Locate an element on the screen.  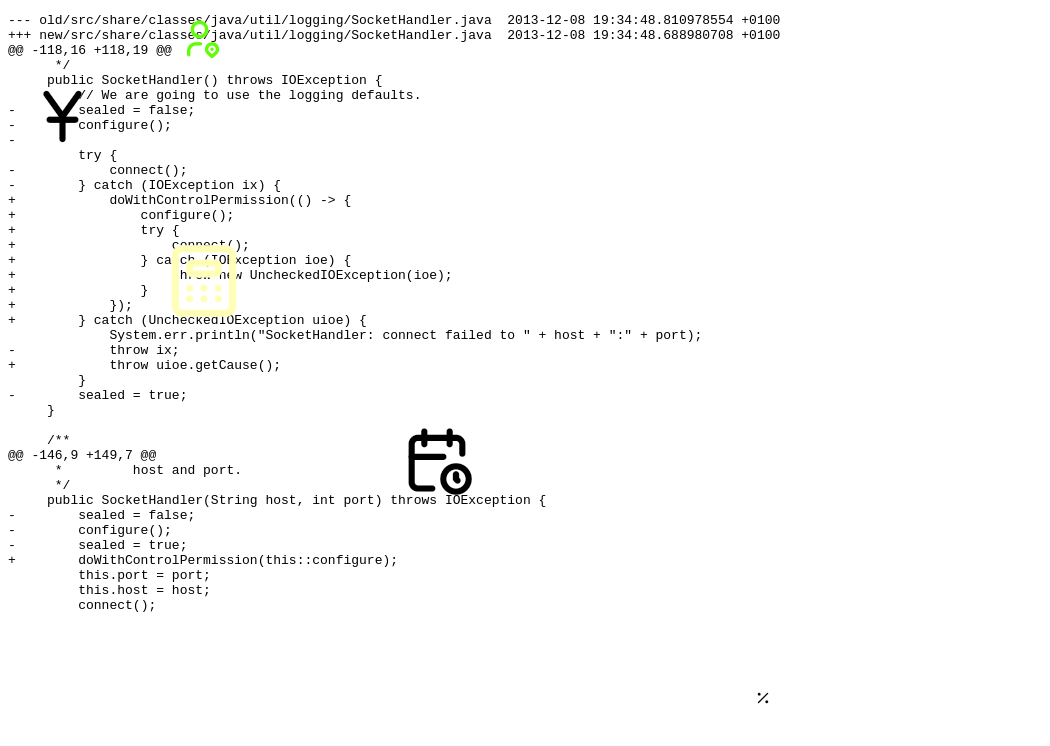
view or apply a discount is located at coordinates (763, 698).